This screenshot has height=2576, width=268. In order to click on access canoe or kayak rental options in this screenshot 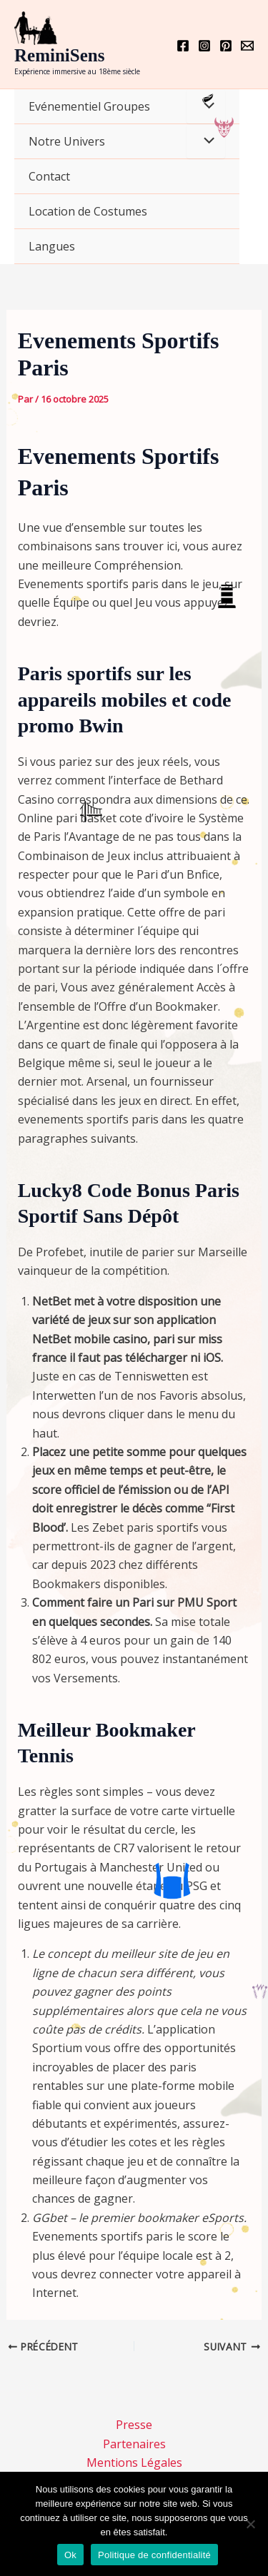, I will do `click(207, 98)`.